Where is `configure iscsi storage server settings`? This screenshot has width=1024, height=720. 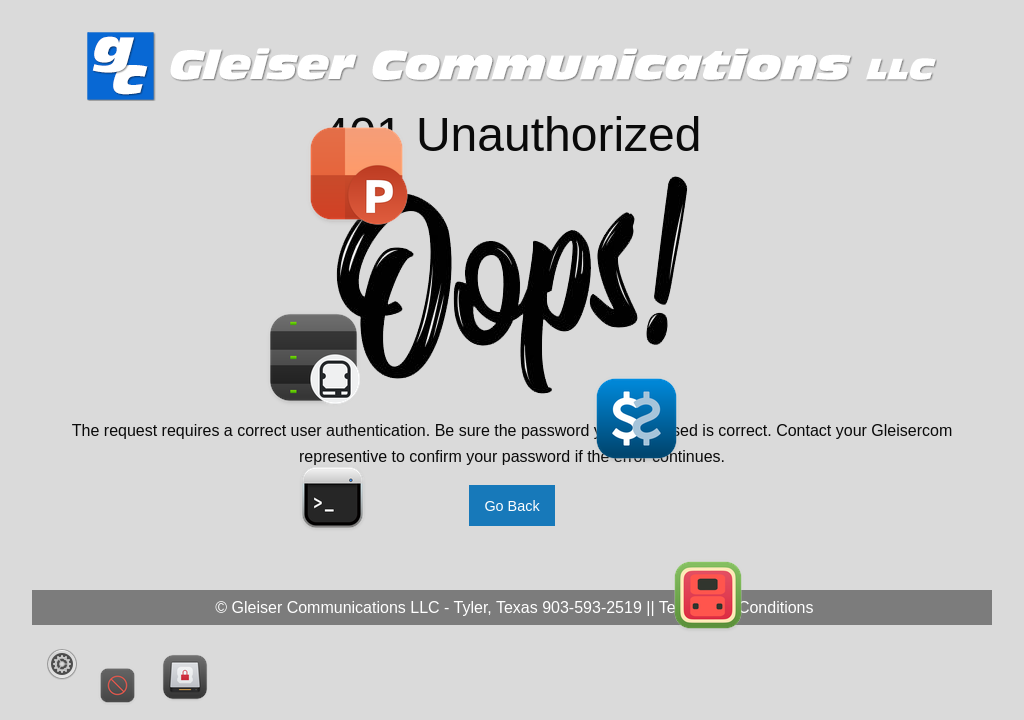
configure iscsi storage server settings is located at coordinates (313, 357).